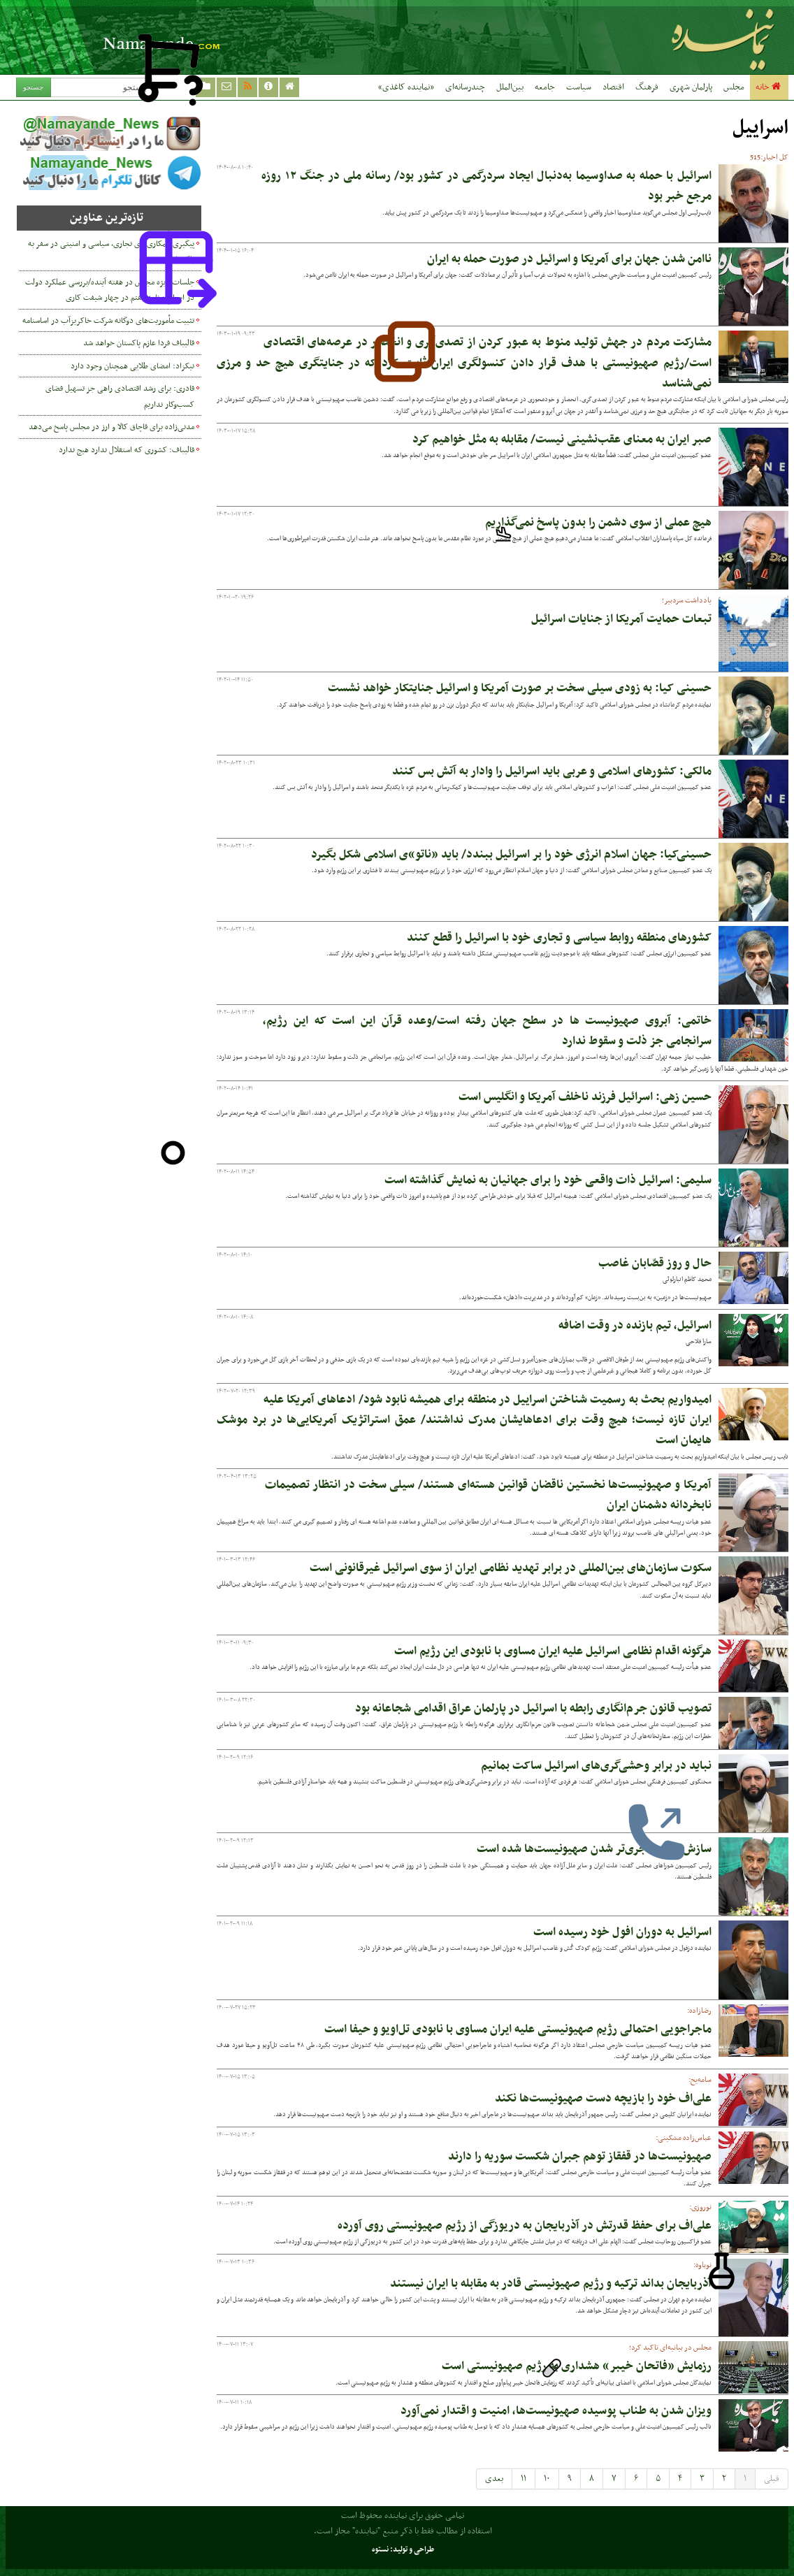 The height and width of the screenshot is (2576, 794). I want to click on export table data to external file, so click(176, 268).